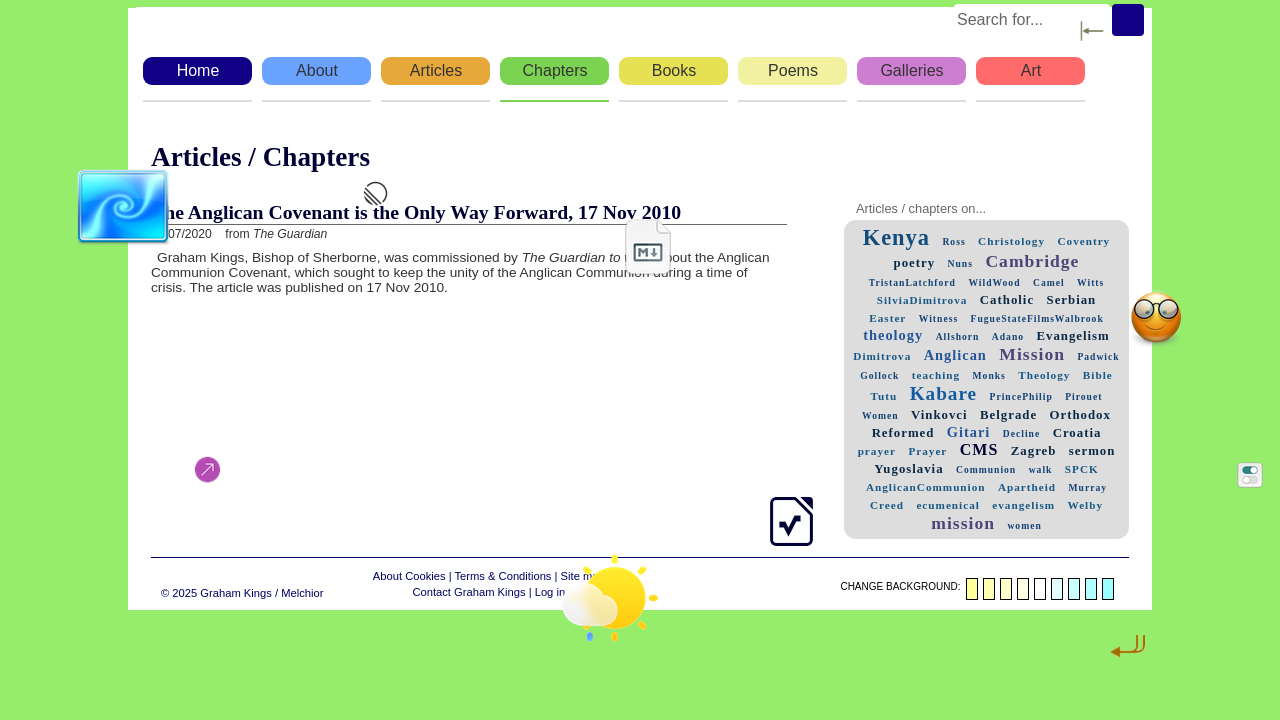  Describe the element at coordinates (1250, 475) in the screenshot. I see `open gnome tweaks to customize system settings` at that location.